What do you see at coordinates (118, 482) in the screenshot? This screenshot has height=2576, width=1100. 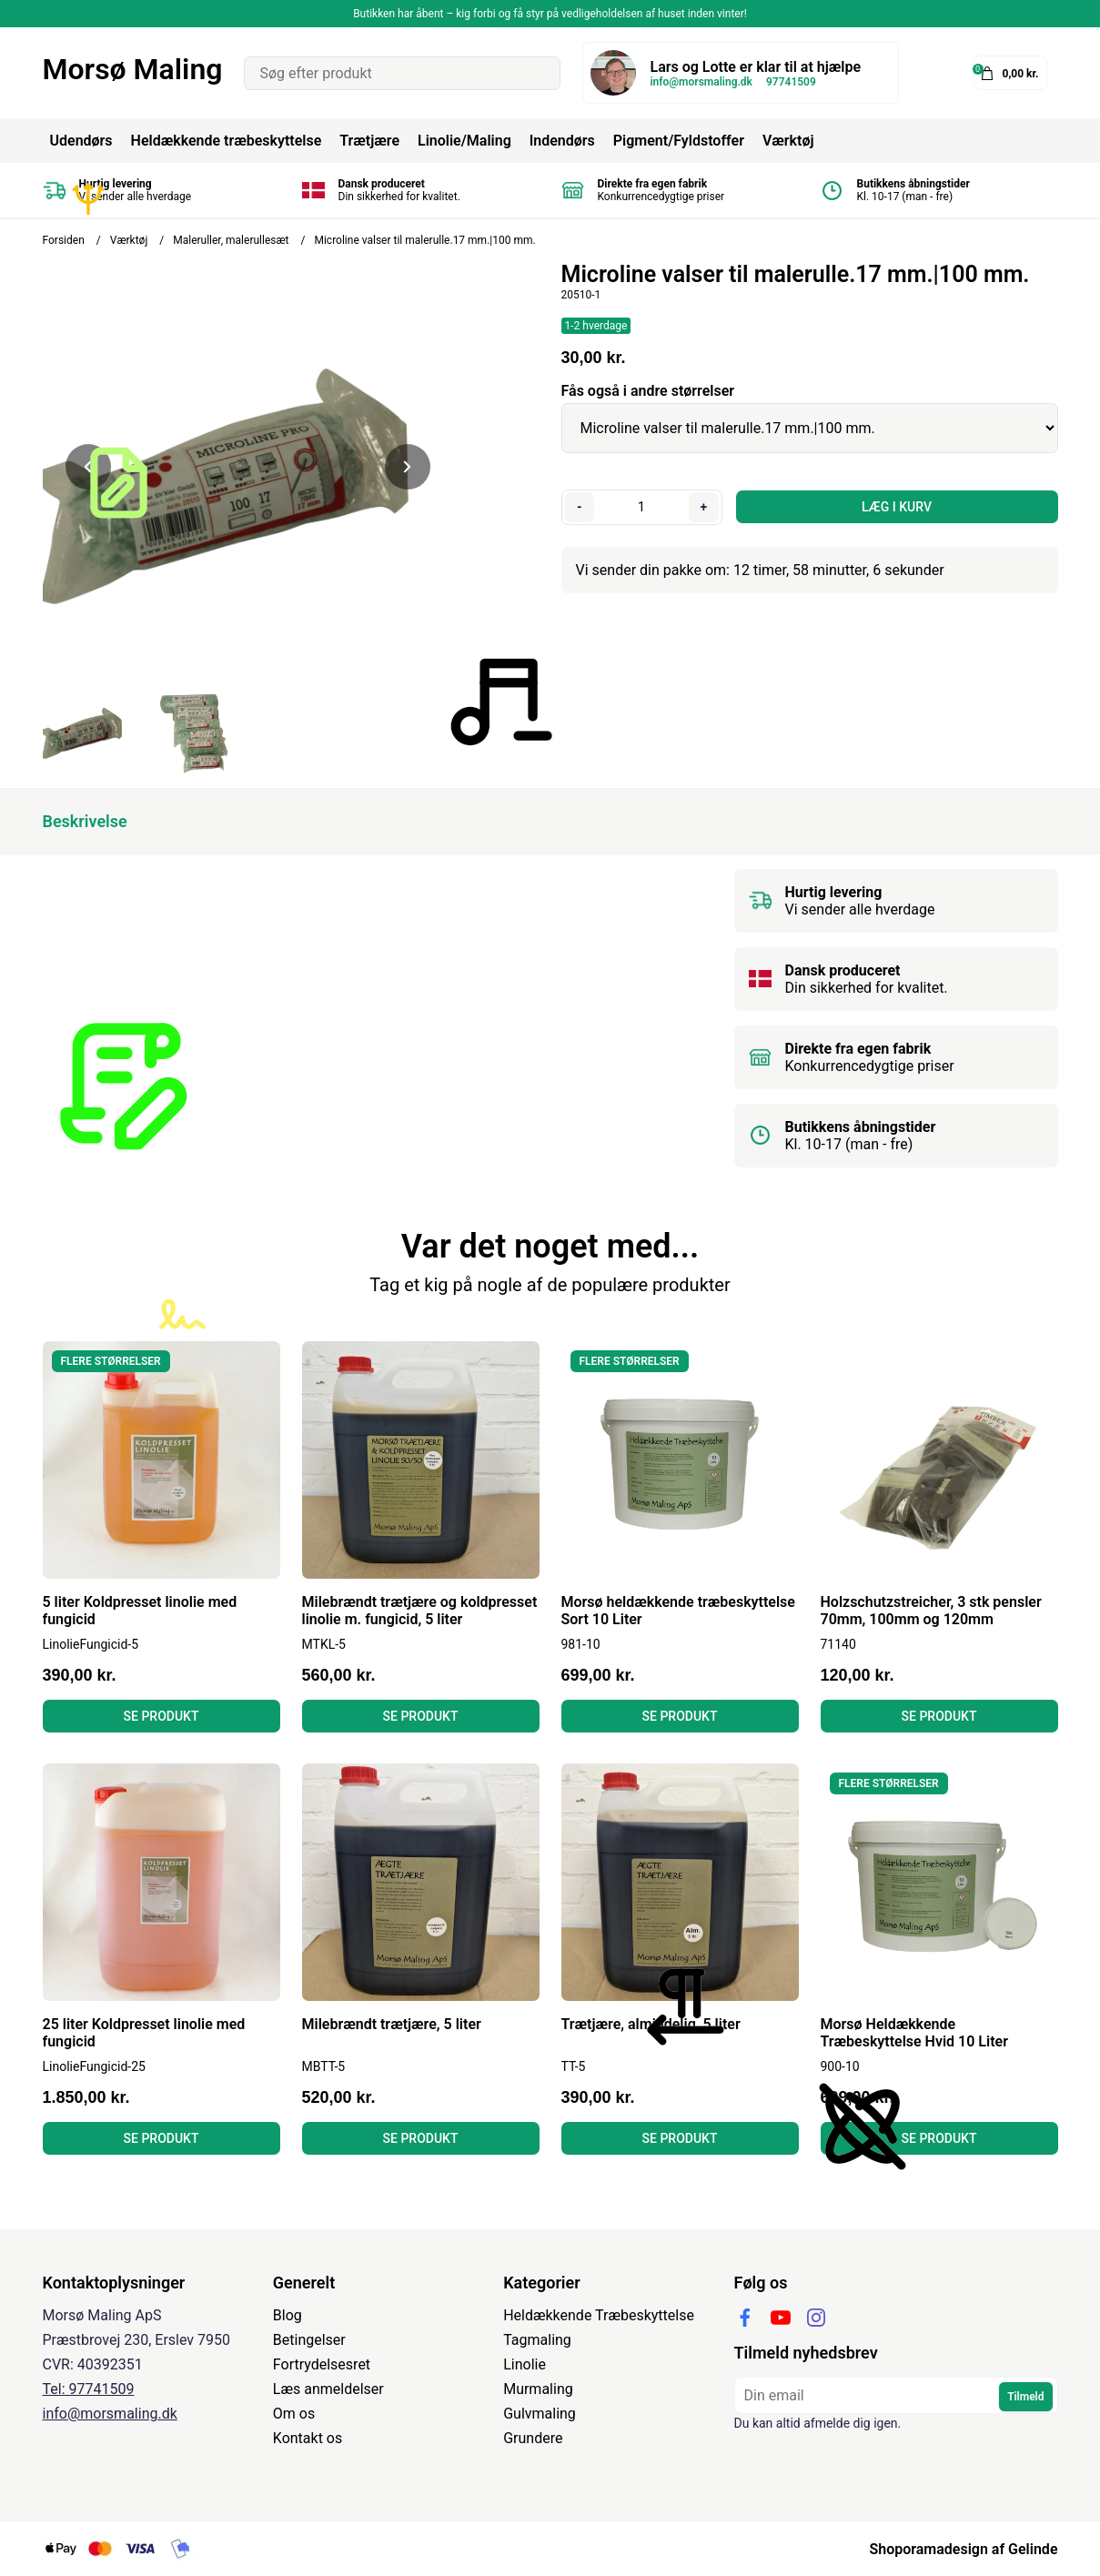 I see `edit this document` at bounding box center [118, 482].